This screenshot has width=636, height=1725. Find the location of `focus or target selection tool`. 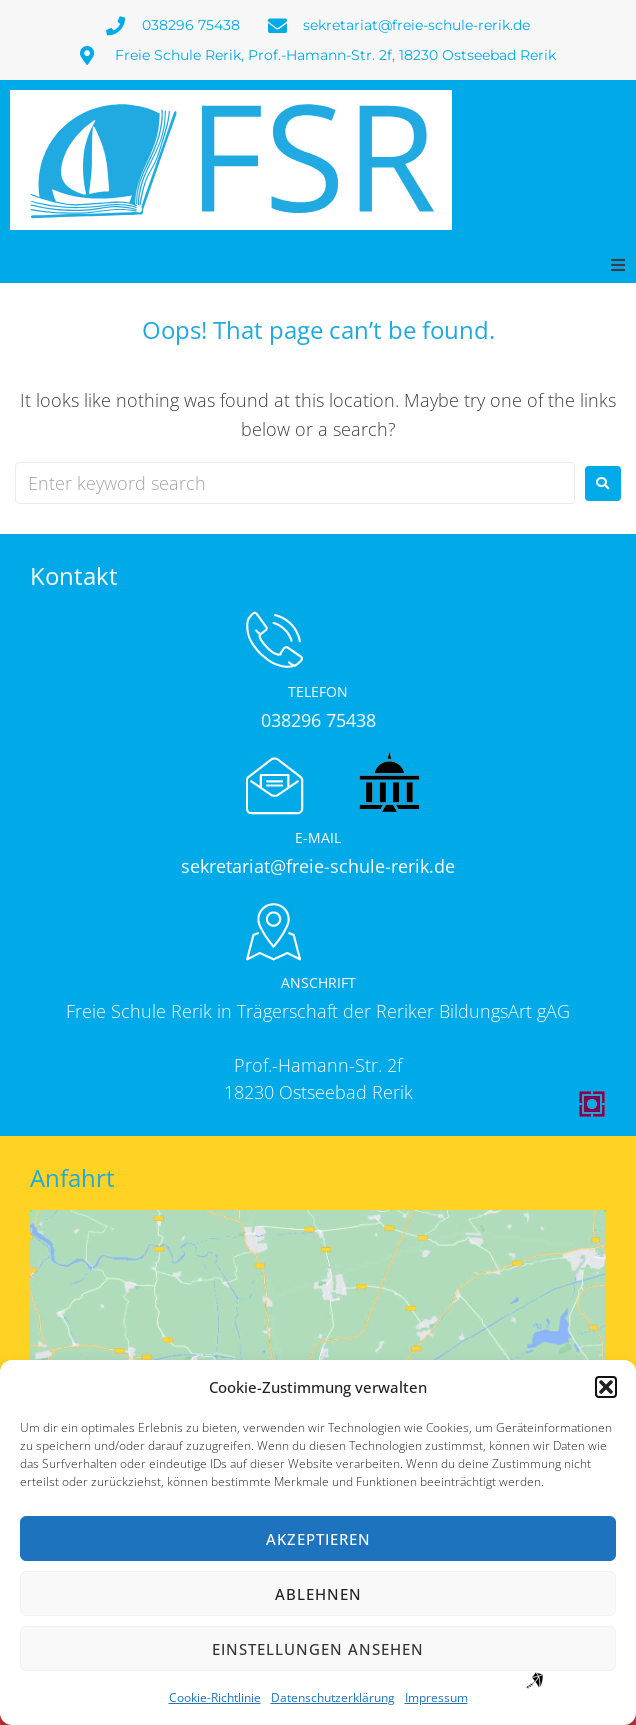

focus or target selection tool is located at coordinates (592, 1104).